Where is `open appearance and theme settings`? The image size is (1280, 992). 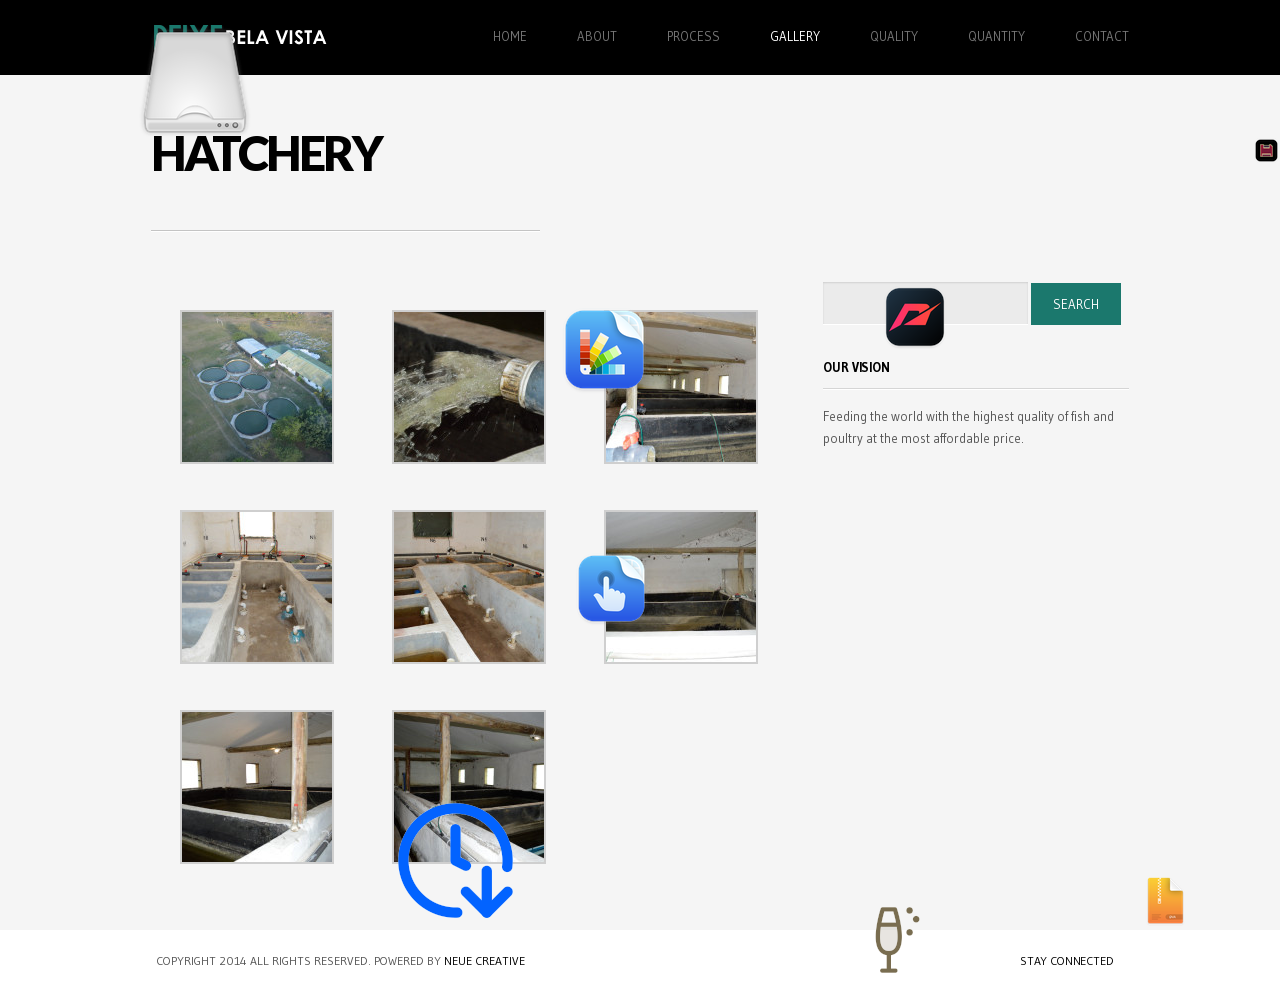 open appearance and theme settings is located at coordinates (604, 349).